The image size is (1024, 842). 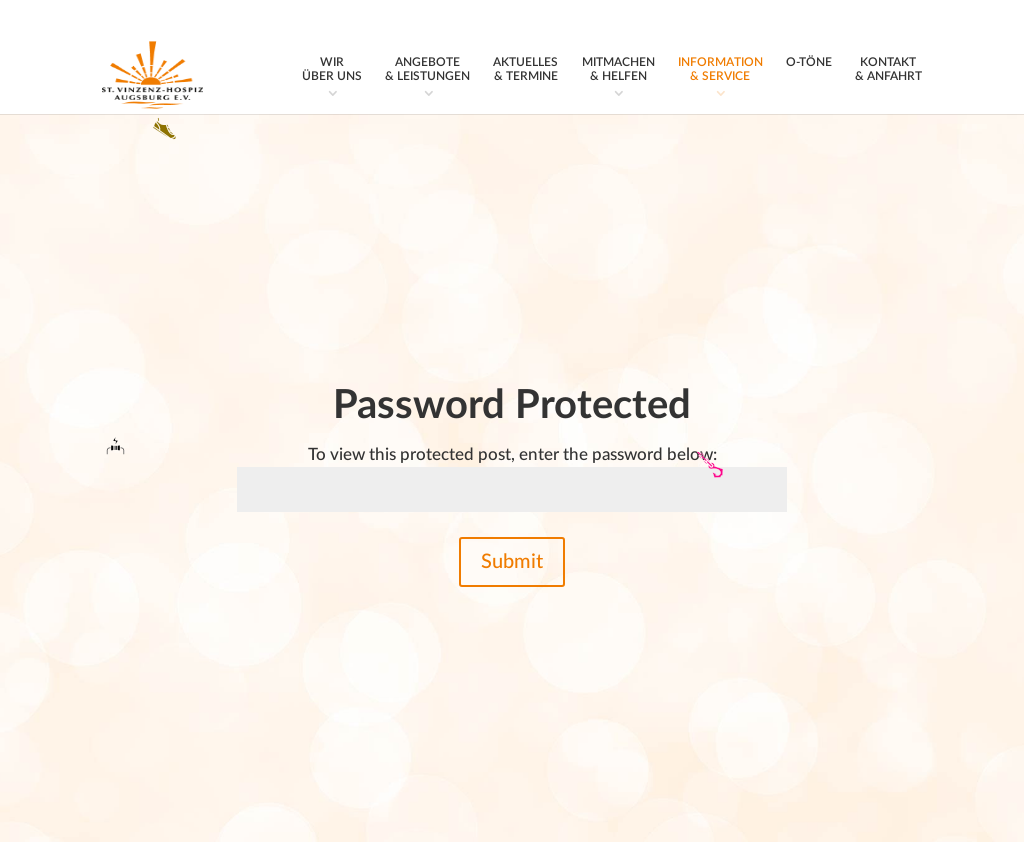 I want to click on indicates electrical resistance or interrupted current flow, so click(x=115, y=445).